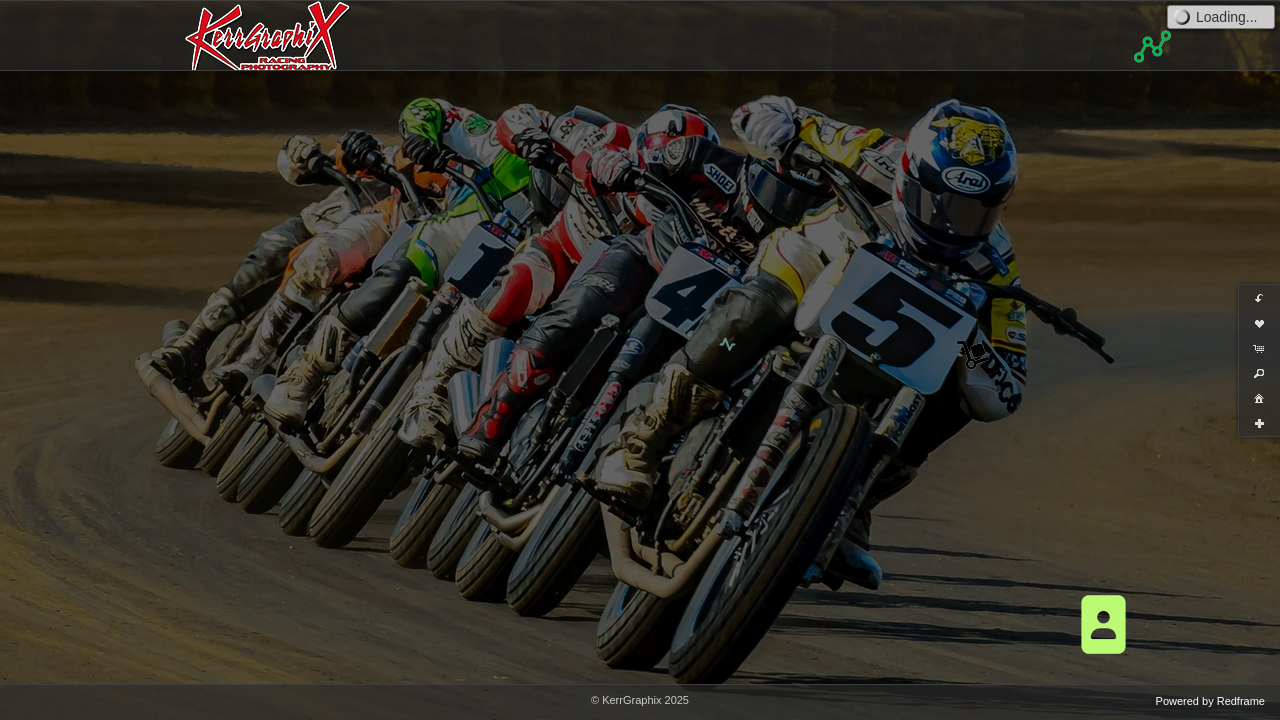 Image resolution: width=1280 pixels, height=720 pixels. Describe the element at coordinates (727, 344) in the screenshot. I see `view health or heart rate data` at that location.